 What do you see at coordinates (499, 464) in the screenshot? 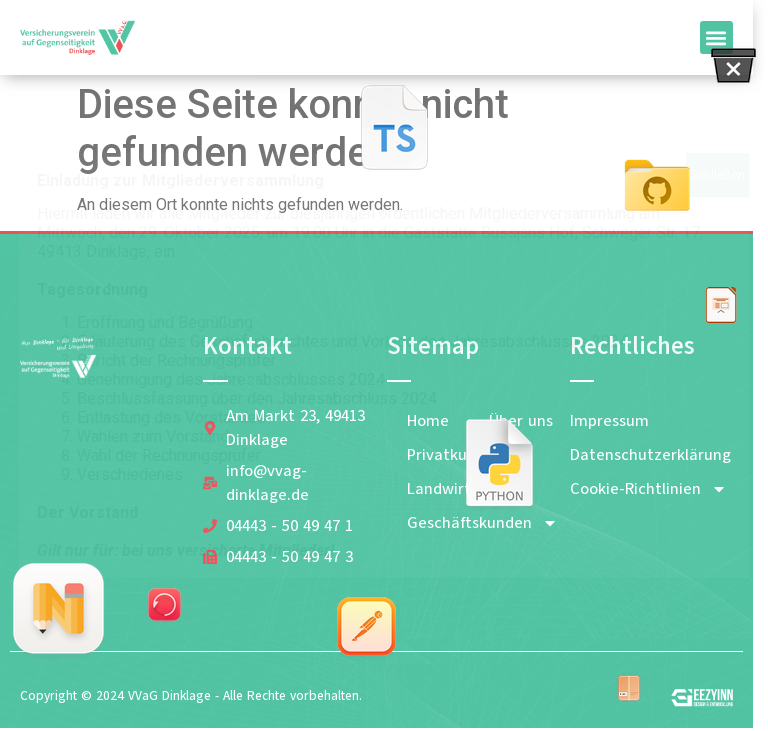
I see `a python source code file` at bounding box center [499, 464].